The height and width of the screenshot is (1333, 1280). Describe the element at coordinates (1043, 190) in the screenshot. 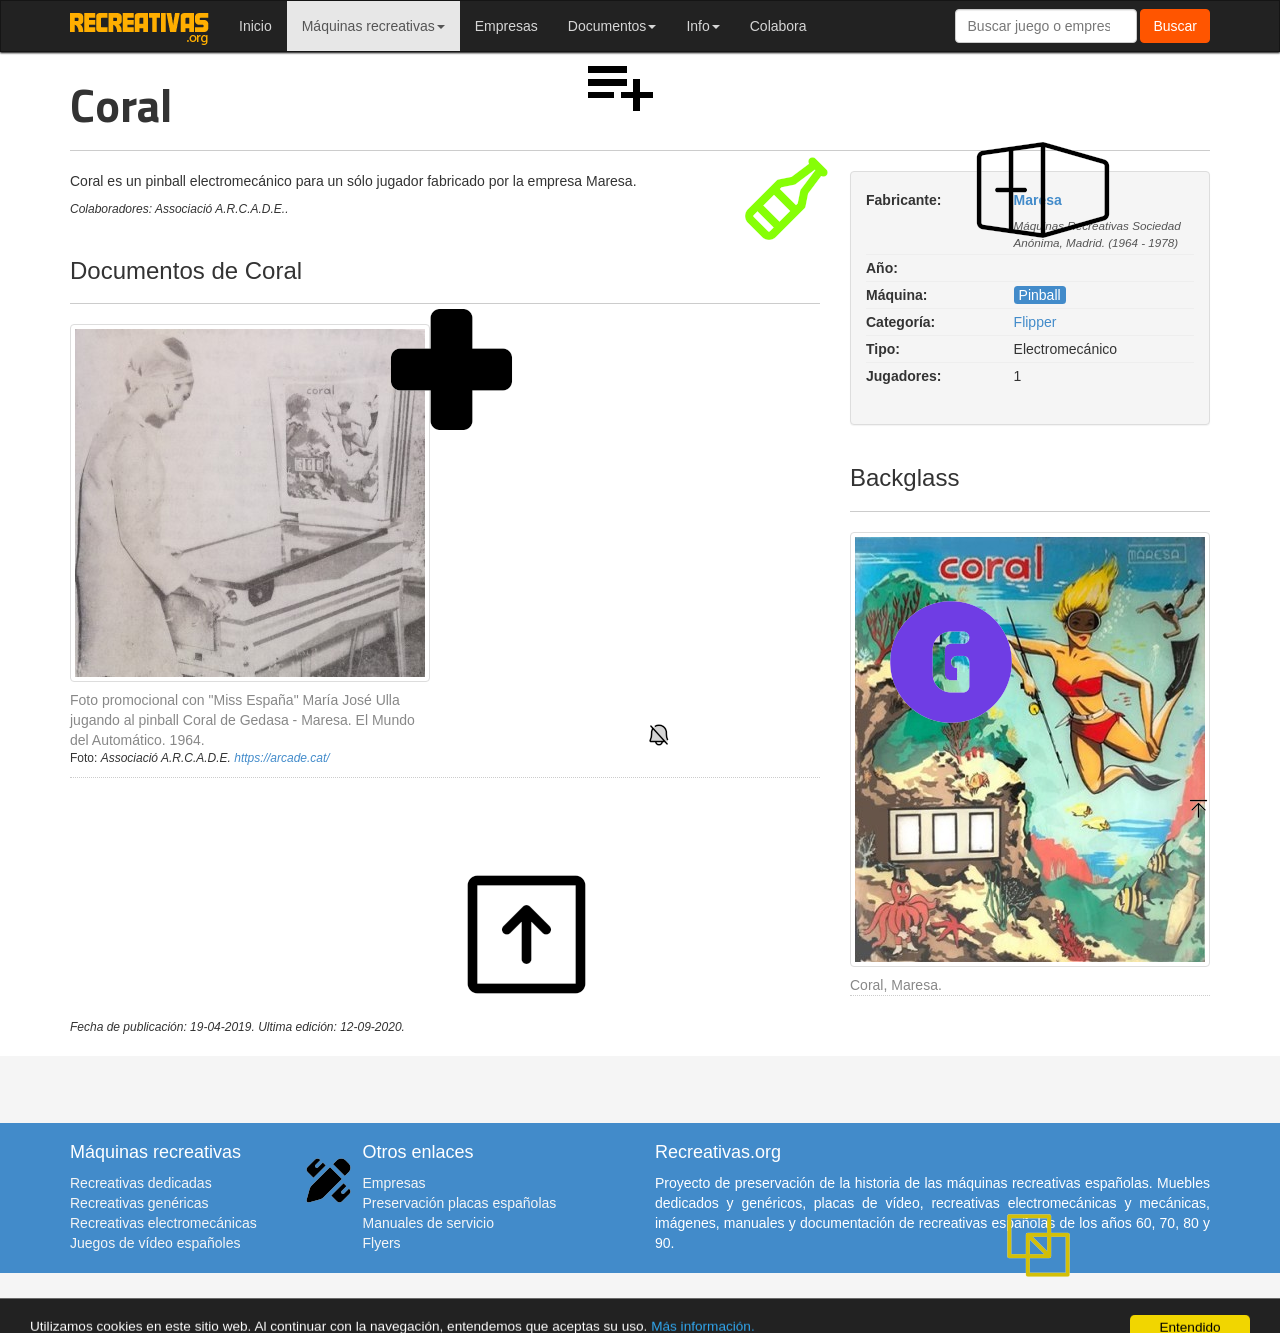

I see `view shipping or freight details` at that location.